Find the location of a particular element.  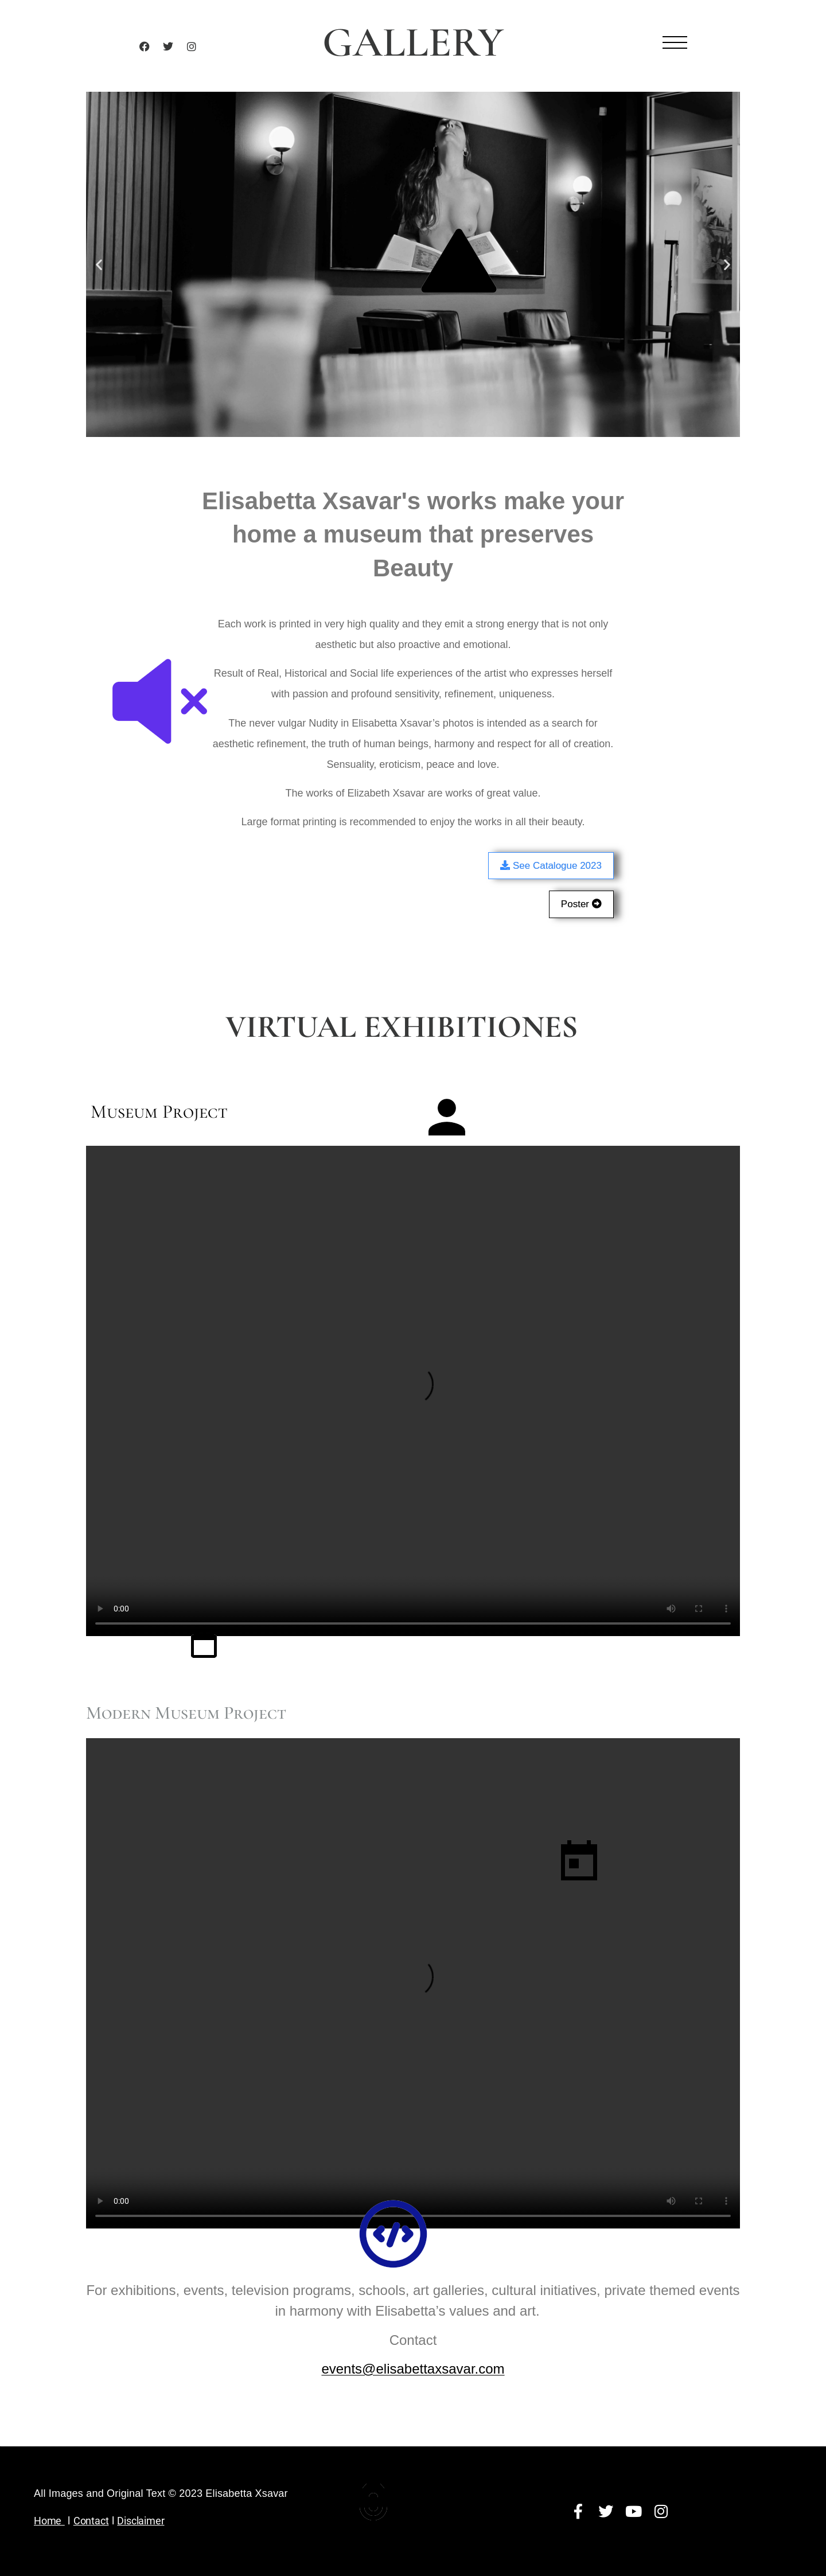

grant camera and microphone permissions is located at coordinates (373, 2504).